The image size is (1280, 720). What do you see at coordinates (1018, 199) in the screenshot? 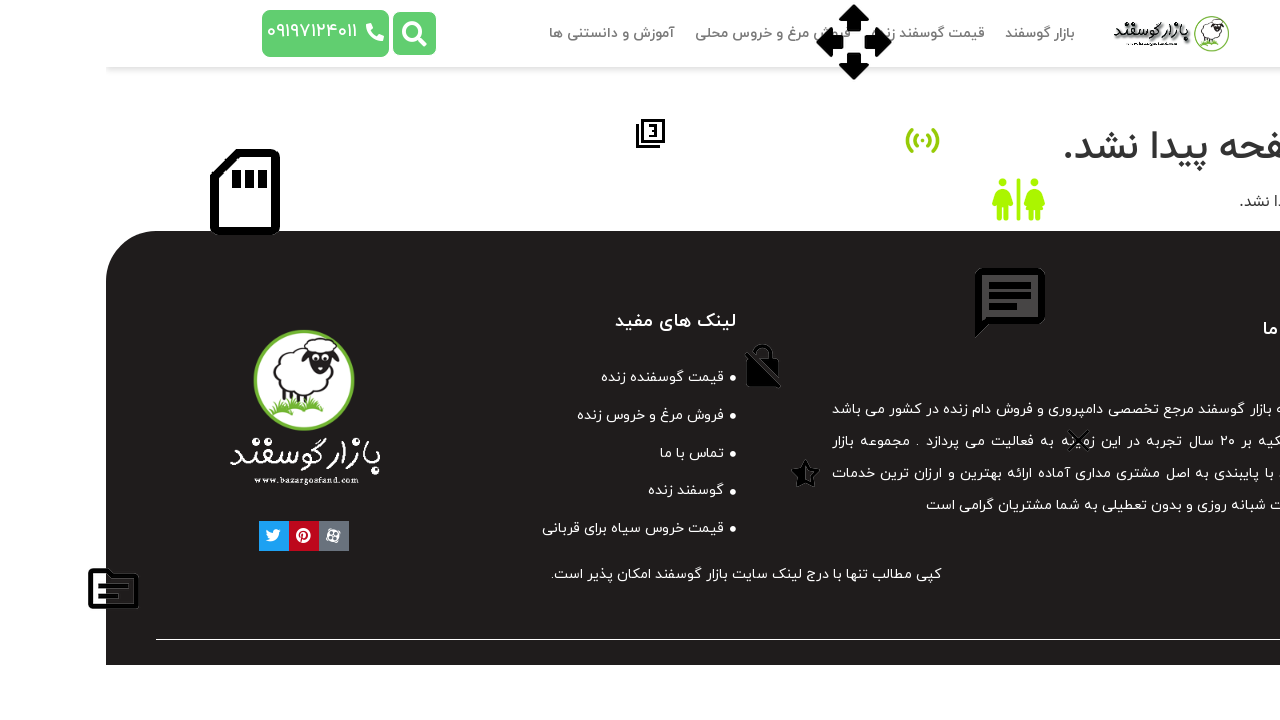
I see `locate nearby restrooms` at bounding box center [1018, 199].